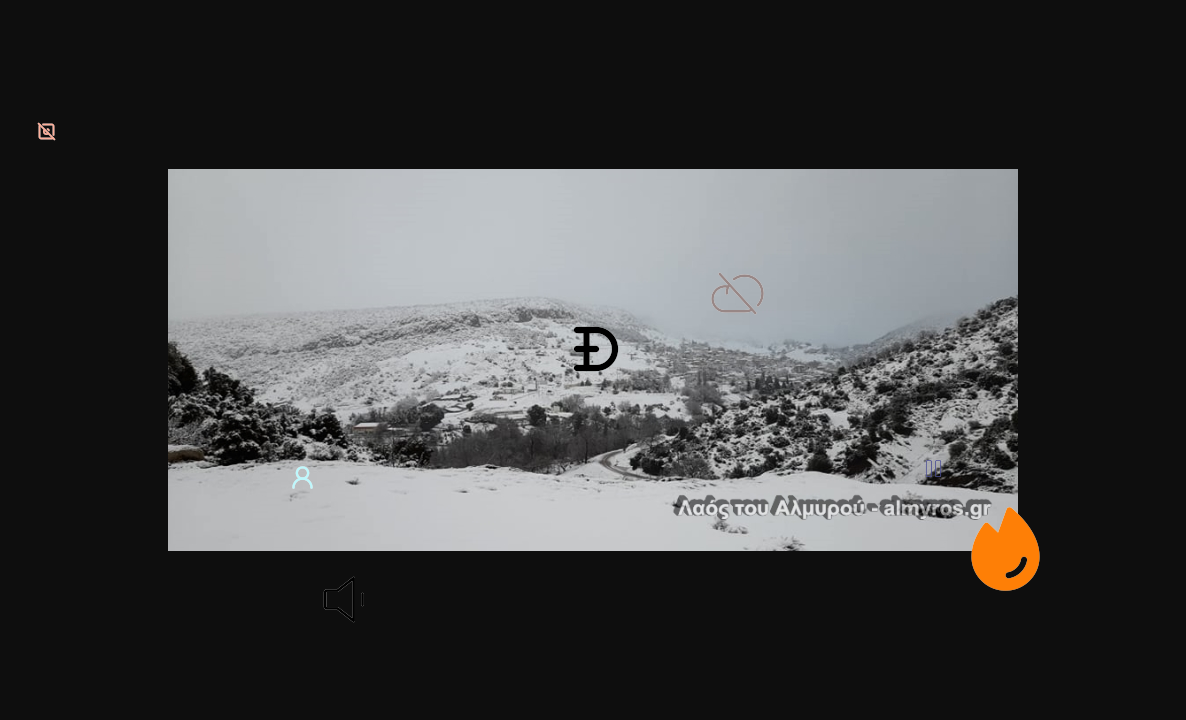  Describe the element at coordinates (737, 293) in the screenshot. I see `cloud storage unavailable or disconnected` at that location.